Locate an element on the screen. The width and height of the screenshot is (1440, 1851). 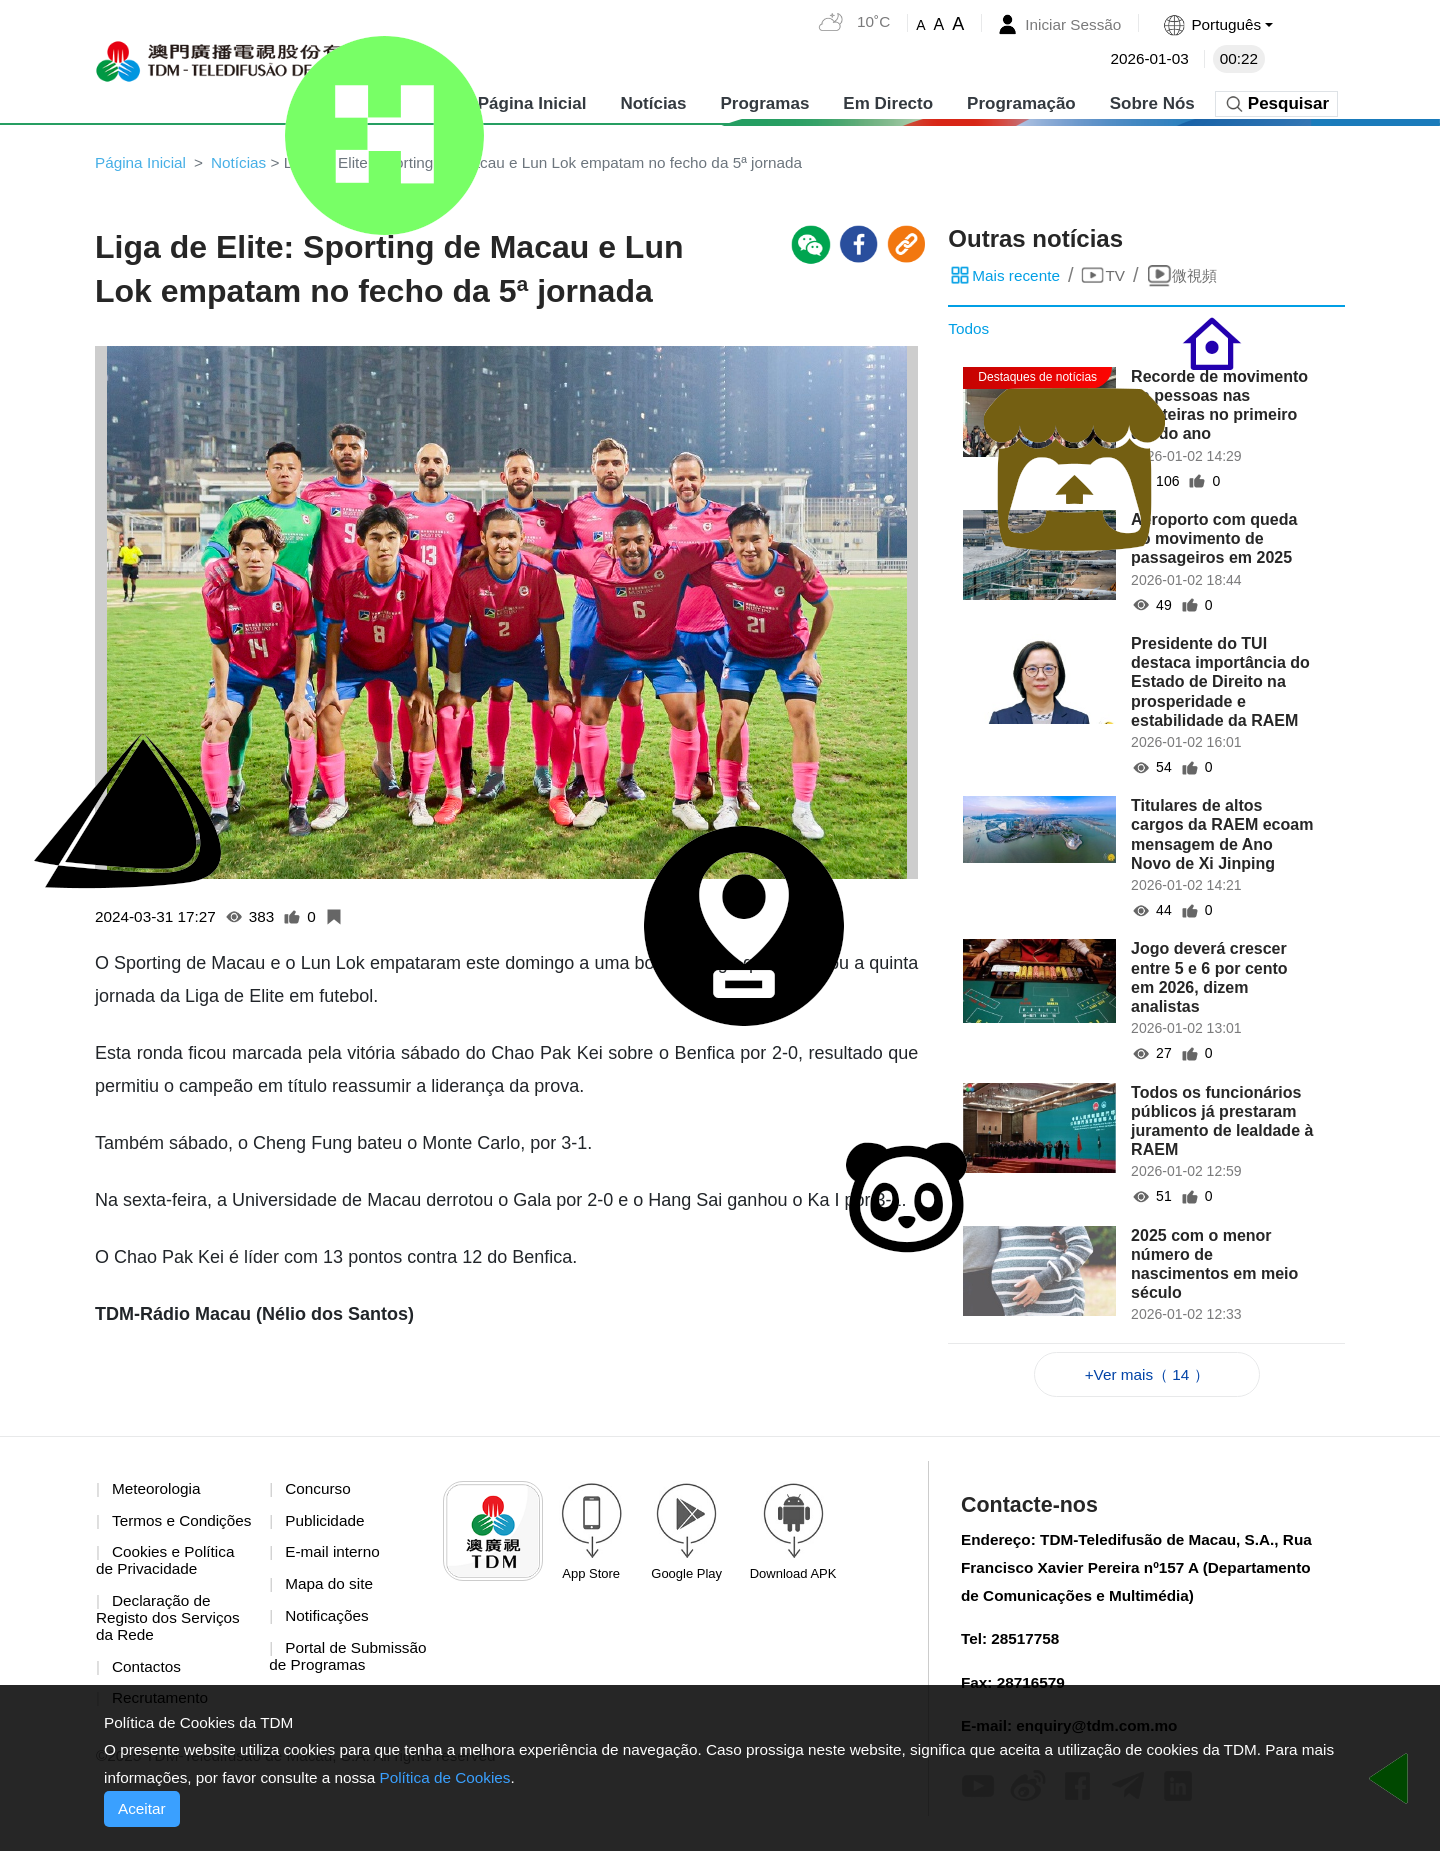
maplibre mapping library logo is located at coordinates (744, 926).